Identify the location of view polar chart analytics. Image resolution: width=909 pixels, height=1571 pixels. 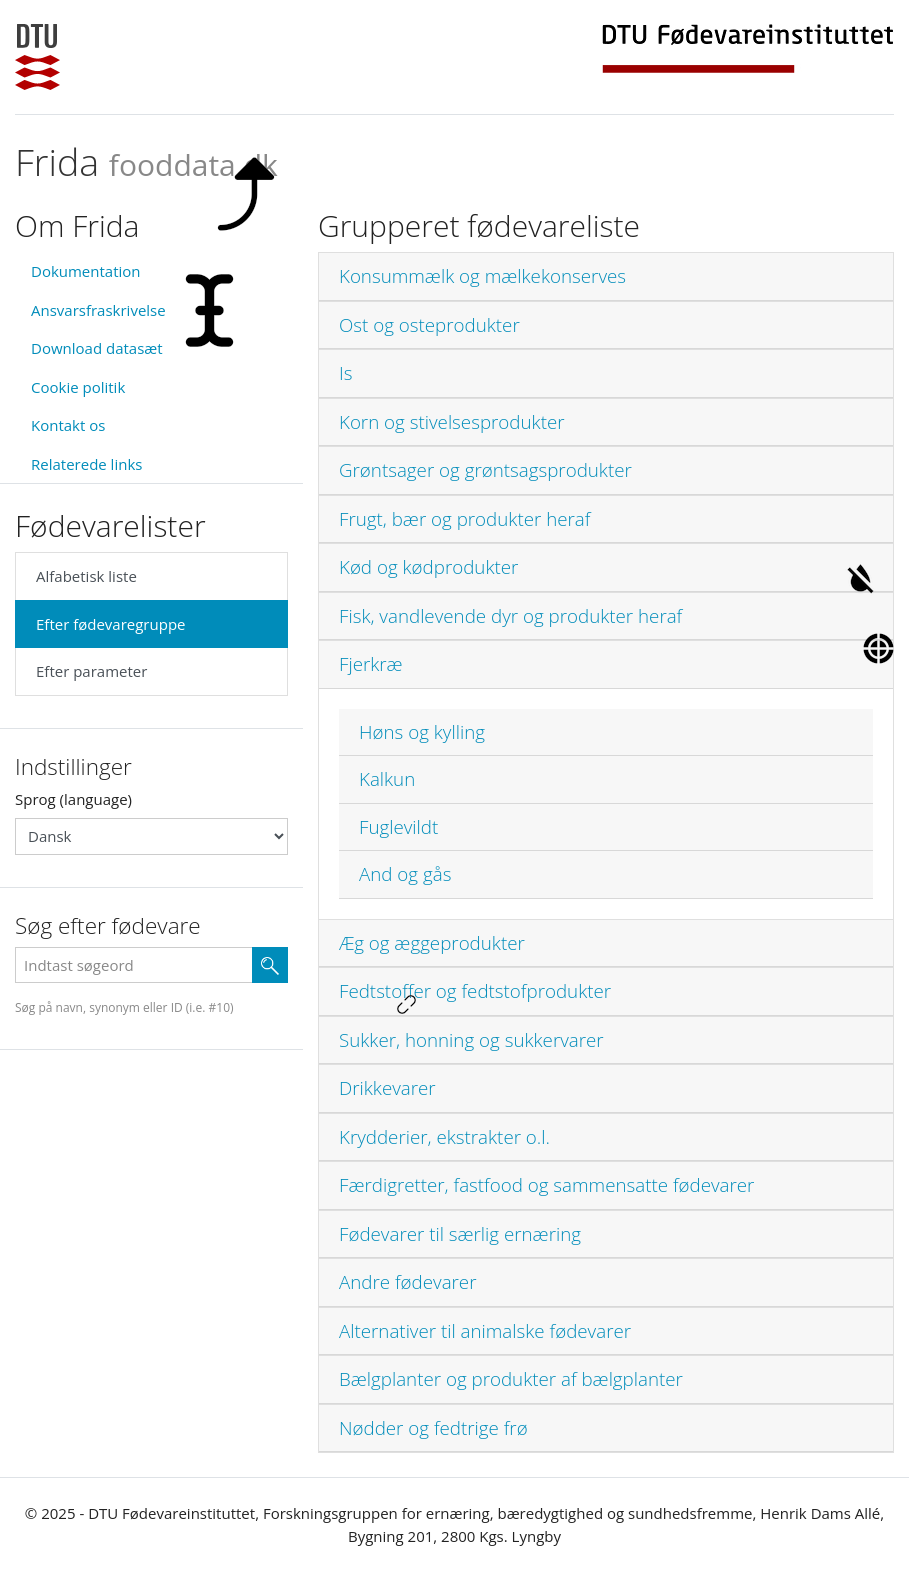
(878, 648).